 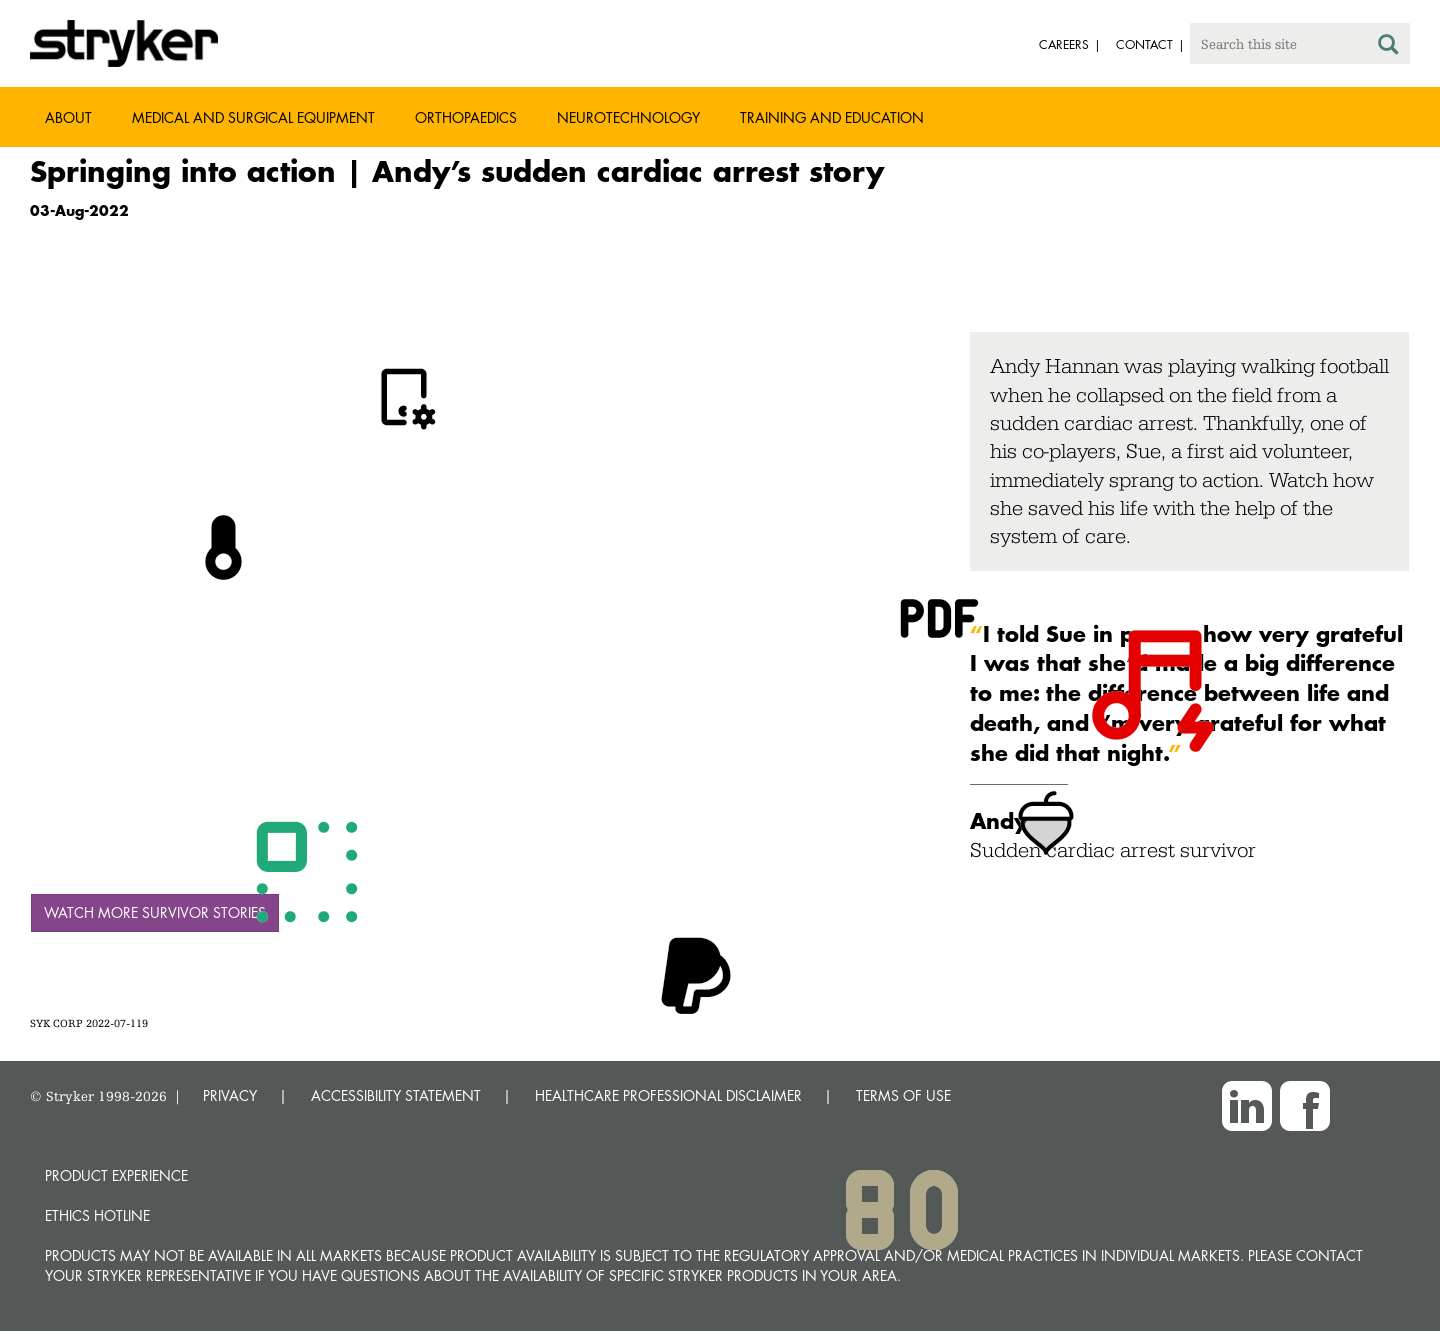 What do you see at coordinates (1046, 823) in the screenshot?
I see `nature or outdoors category indicator` at bounding box center [1046, 823].